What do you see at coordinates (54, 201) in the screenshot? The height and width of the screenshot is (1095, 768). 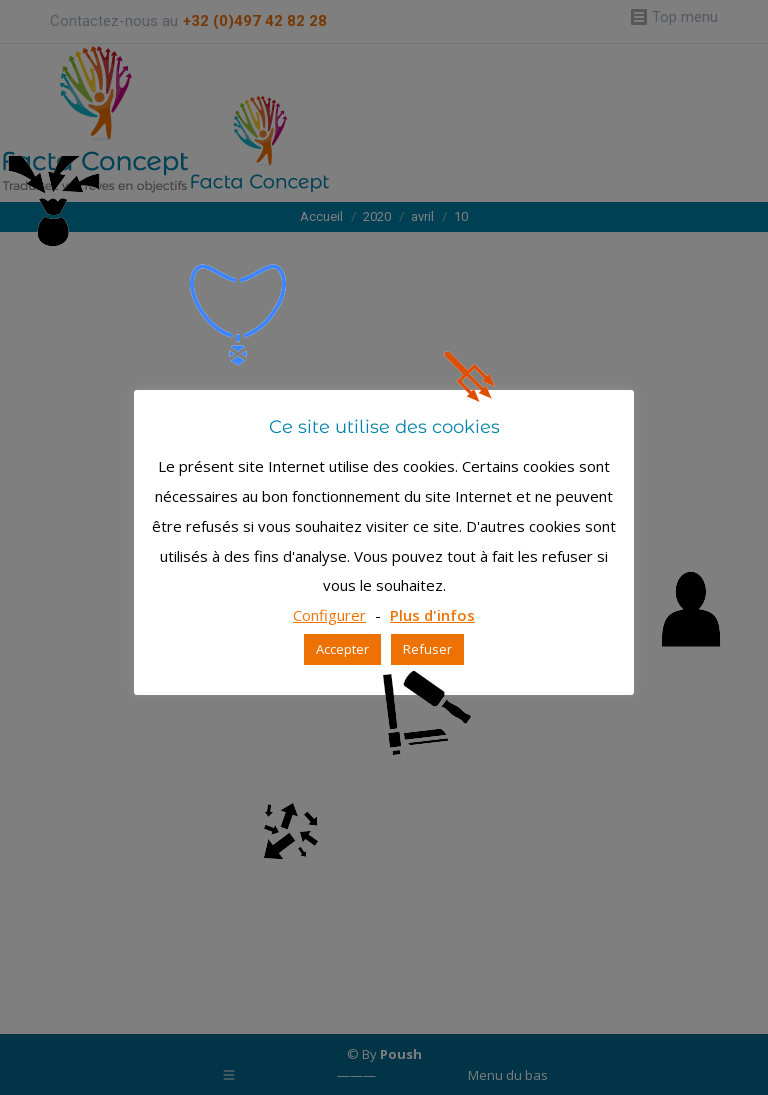 I see `indicates profit or financial gain` at bounding box center [54, 201].